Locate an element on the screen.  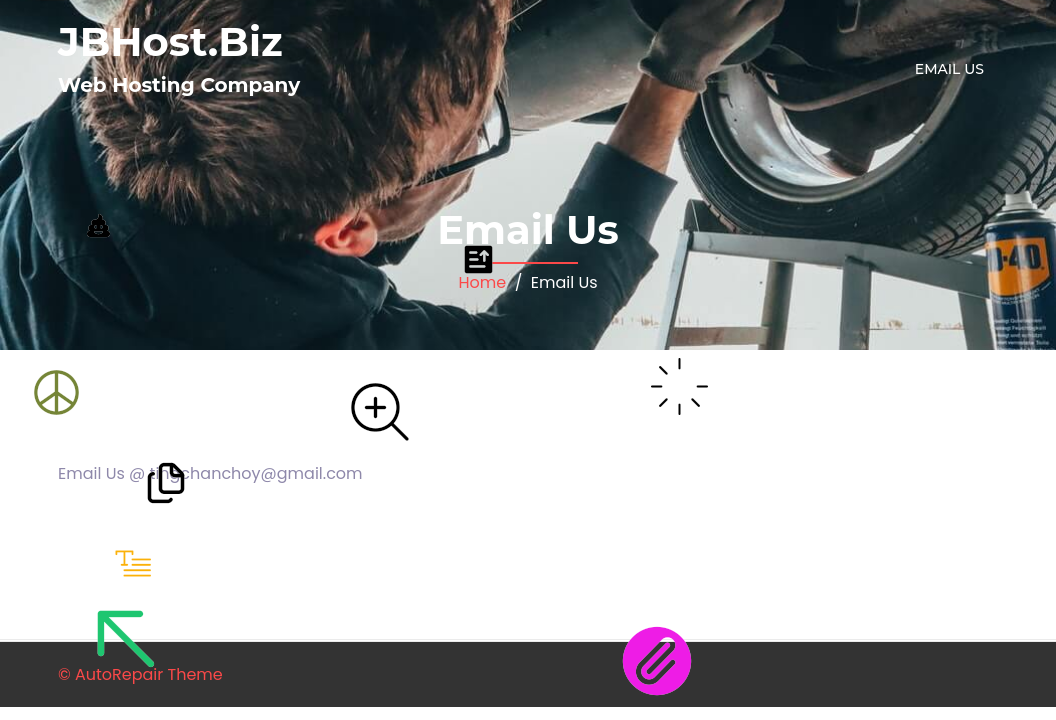
sort items in descending order is located at coordinates (478, 259).